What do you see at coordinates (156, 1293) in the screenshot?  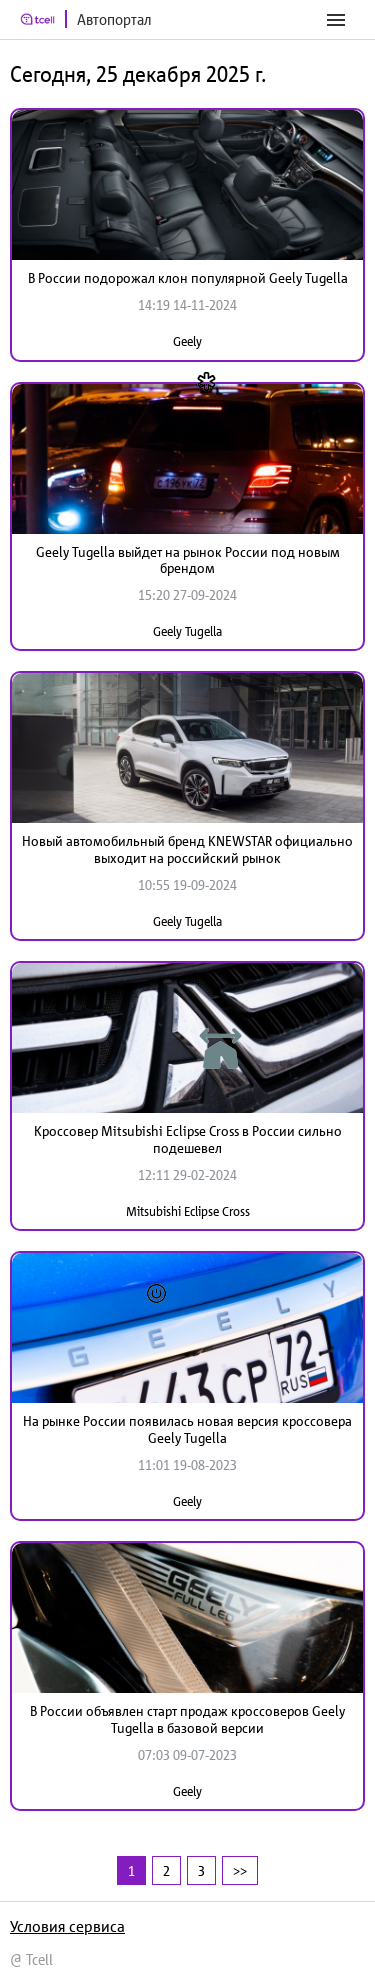 I see `turn device on or off` at bounding box center [156, 1293].